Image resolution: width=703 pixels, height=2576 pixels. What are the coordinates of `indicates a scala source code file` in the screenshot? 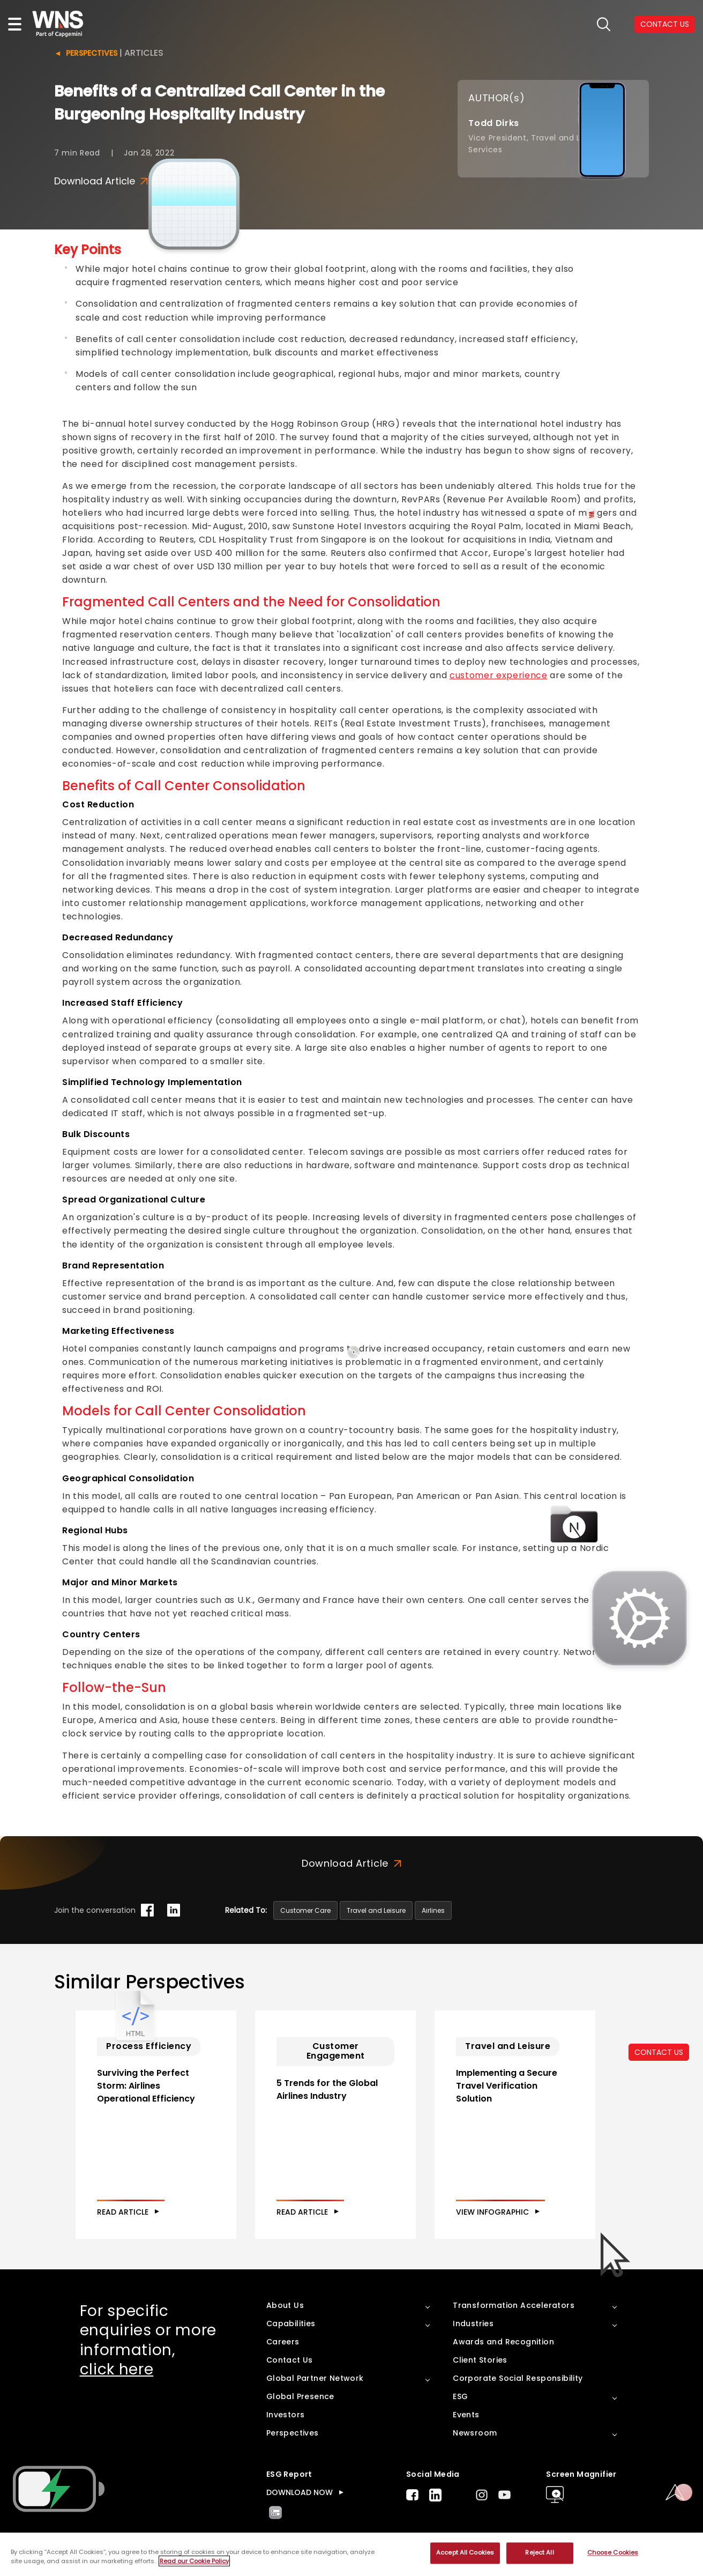 It's located at (592, 514).